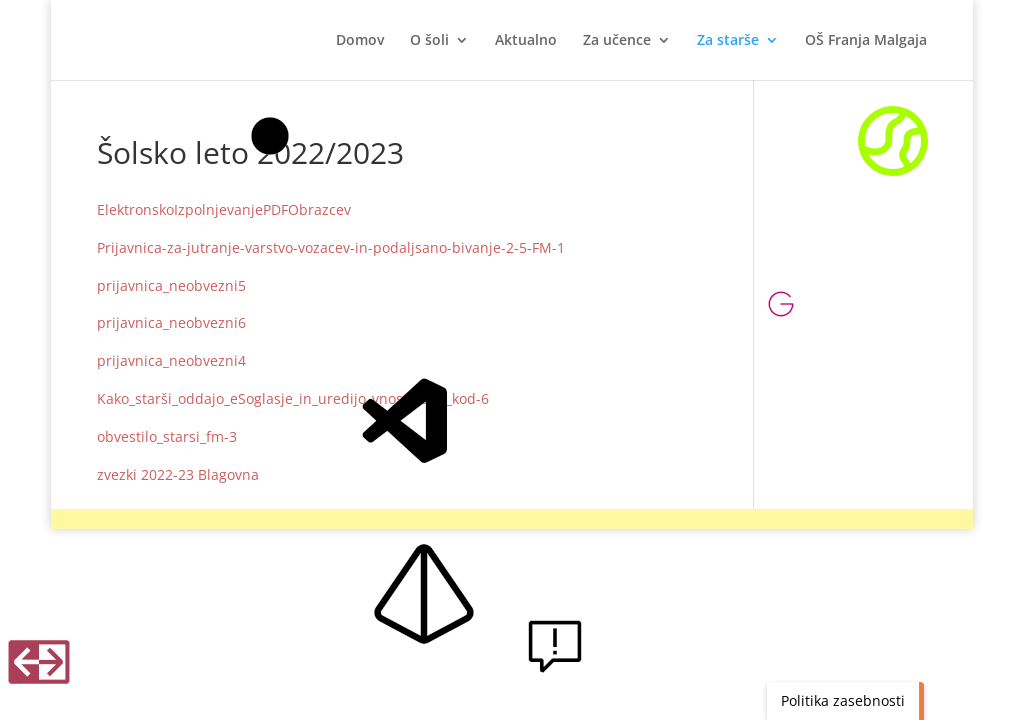 Image resolution: width=1024 pixels, height=720 pixels. What do you see at coordinates (424, 594) in the screenshot?
I see `access 3D modeling or rendering tools` at bounding box center [424, 594].